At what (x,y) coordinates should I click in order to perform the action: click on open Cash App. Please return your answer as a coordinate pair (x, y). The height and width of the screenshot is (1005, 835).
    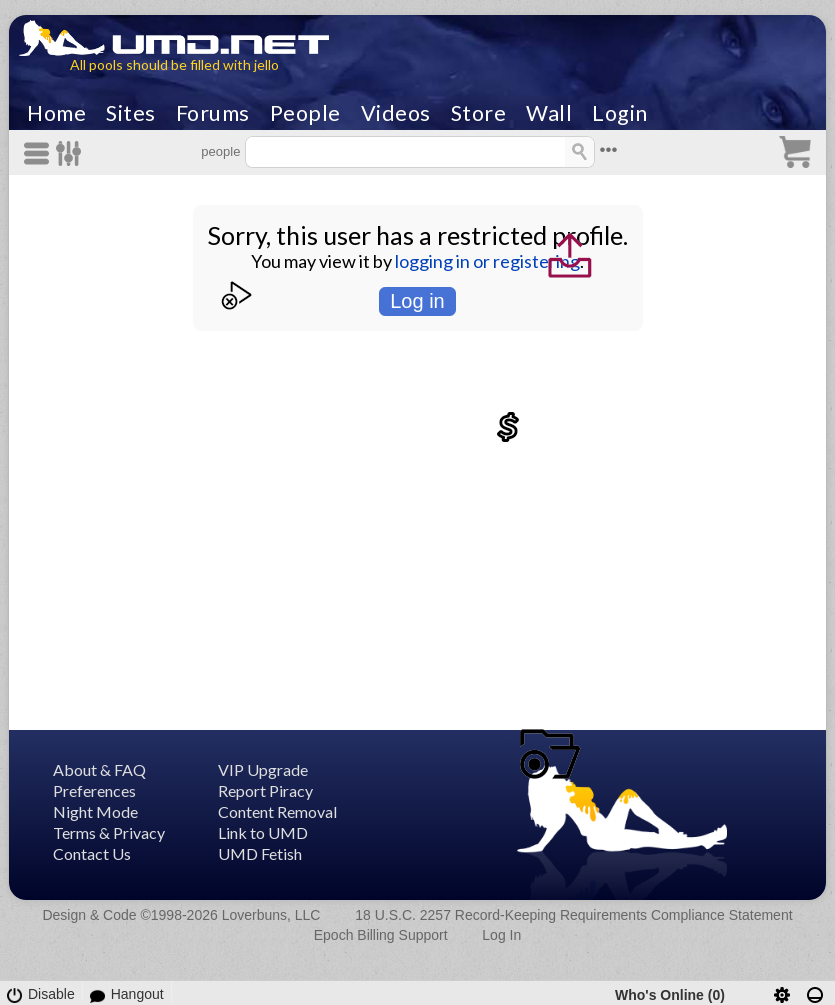
    Looking at the image, I should click on (508, 427).